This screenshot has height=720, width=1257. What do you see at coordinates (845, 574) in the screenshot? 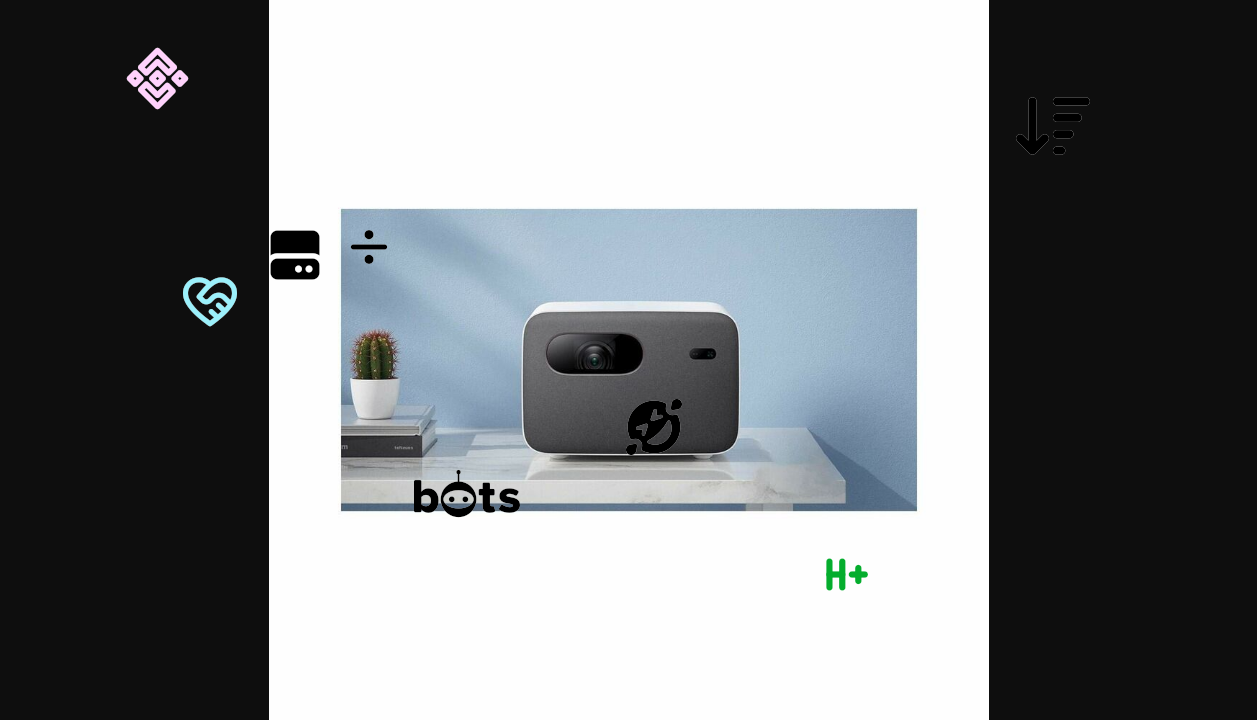
I see `indicates H+ (HSPA+) mobile network connection` at bounding box center [845, 574].